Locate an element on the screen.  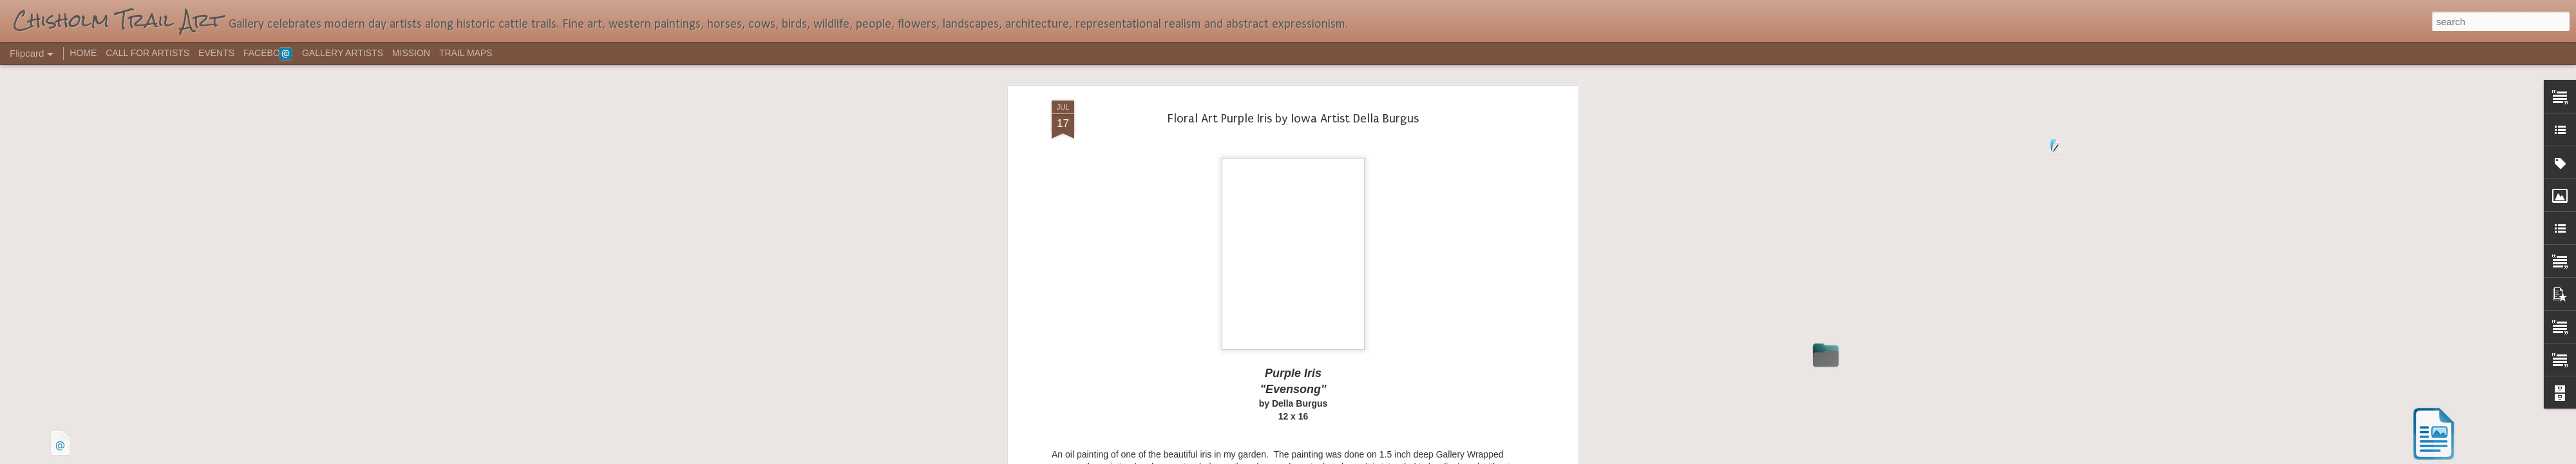
an email message file or .eml attachment is located at coordinates (60, 443).